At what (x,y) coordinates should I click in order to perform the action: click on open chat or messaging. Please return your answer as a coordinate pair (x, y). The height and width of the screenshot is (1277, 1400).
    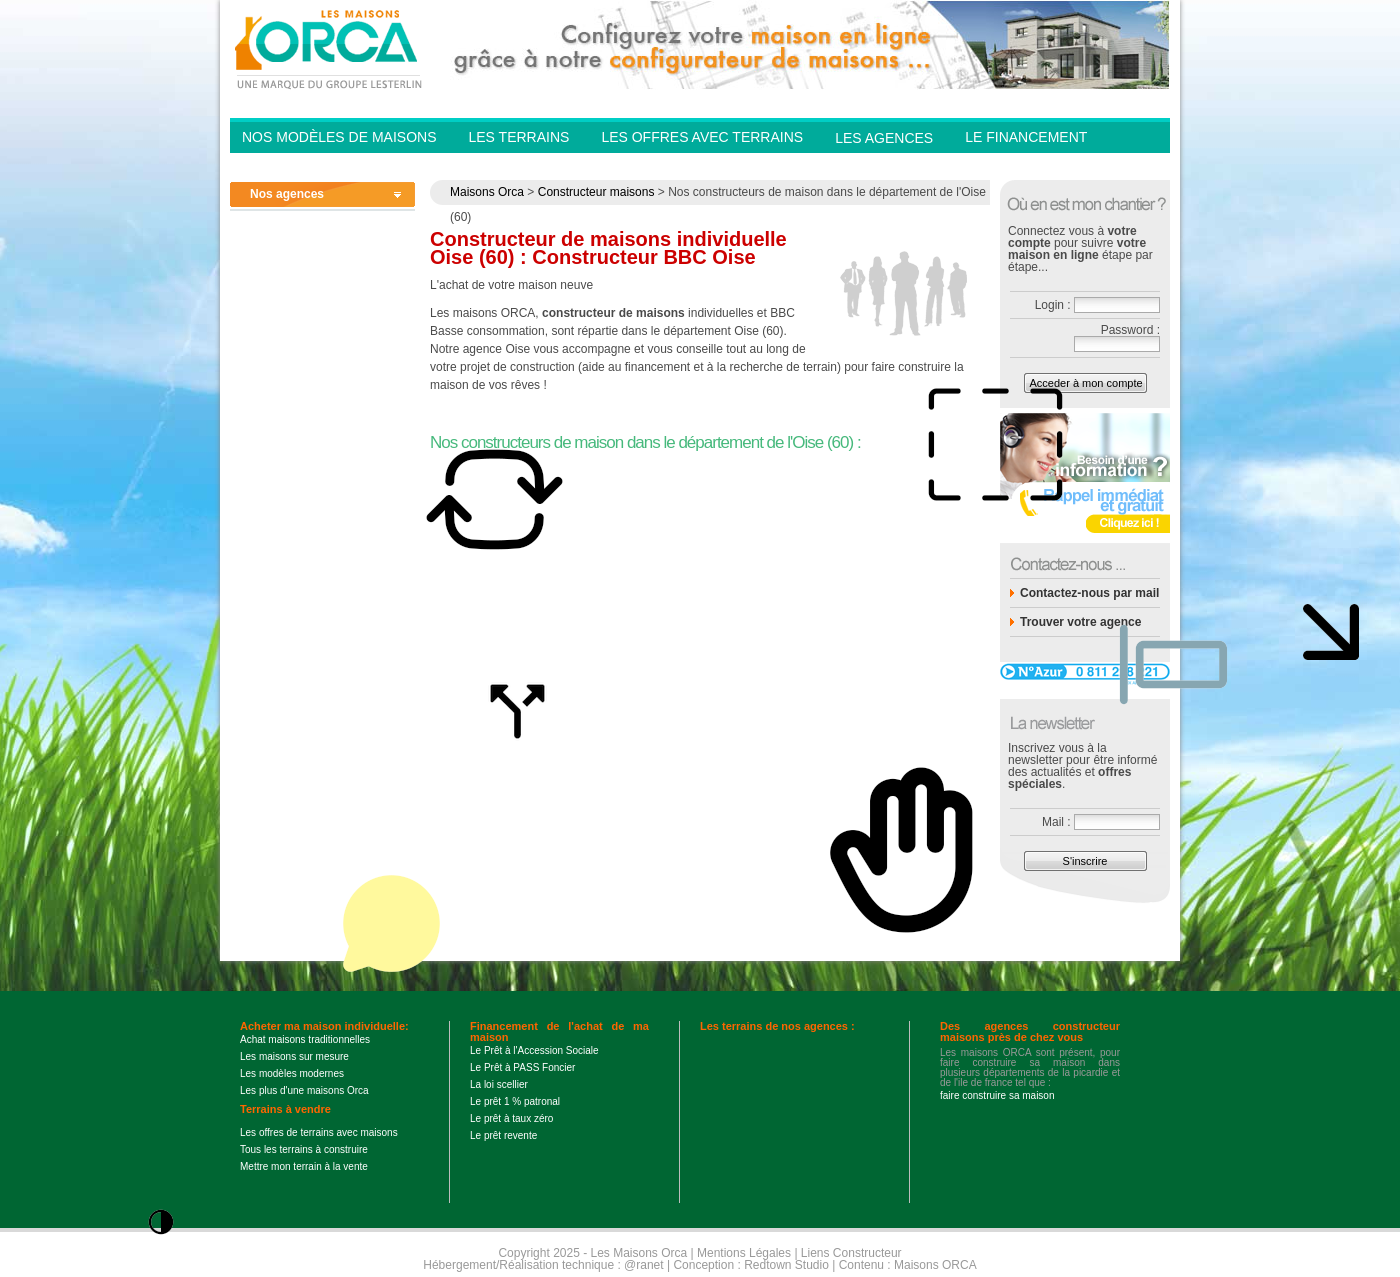
    Looking at the image, I should click on (391, 923).